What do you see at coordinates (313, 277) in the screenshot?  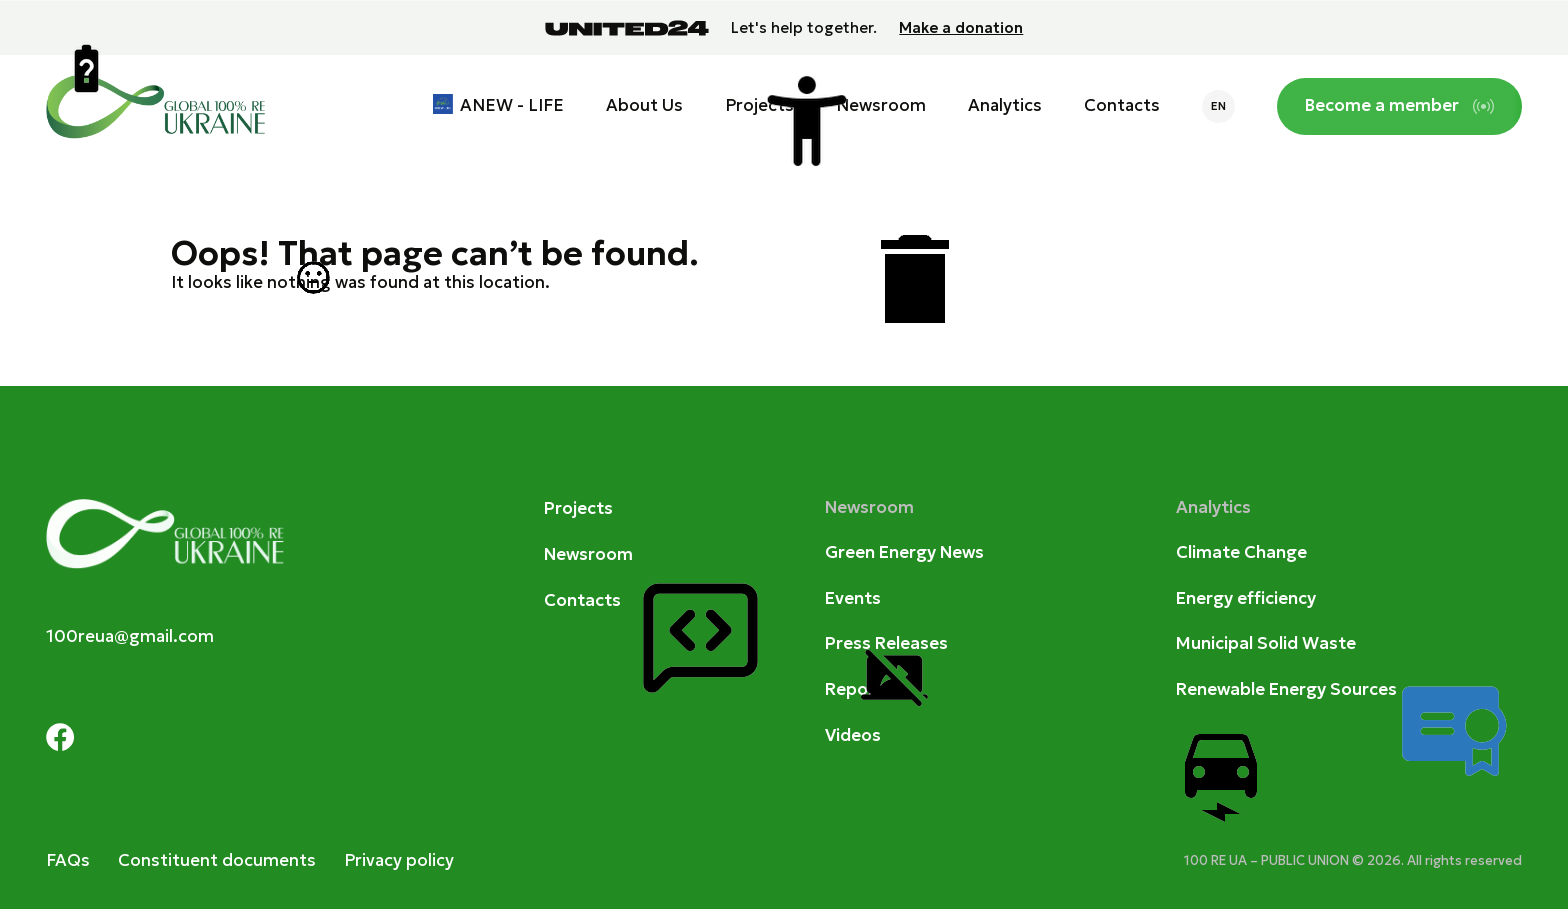 I see `indicates neutral feedback or rating` at bounding box center [313, 277].